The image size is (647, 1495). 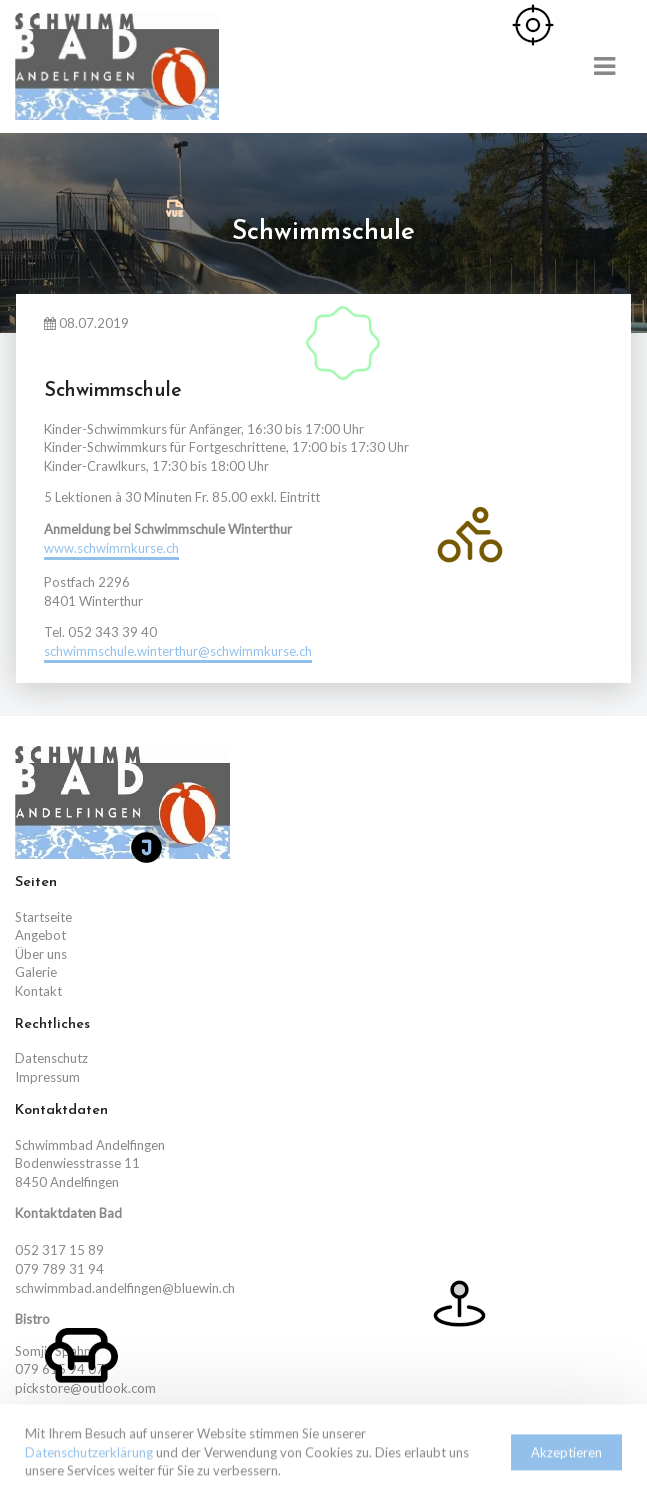 What do you see at coordinates (459, 1304) in the screenshot?
I see `mark a location on the map` at bounding box center [459, 1304].